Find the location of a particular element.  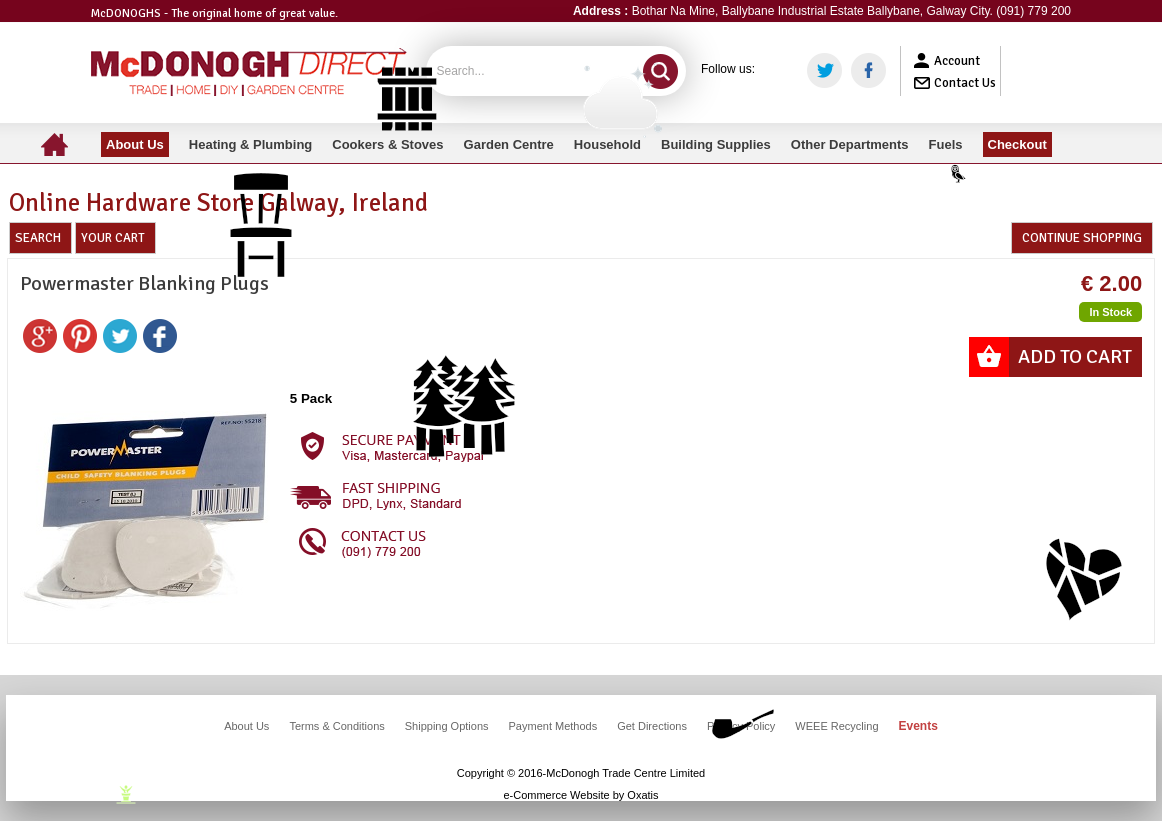

indicates a broken heart or heartbreak status is located at coordinates (1083, 579).